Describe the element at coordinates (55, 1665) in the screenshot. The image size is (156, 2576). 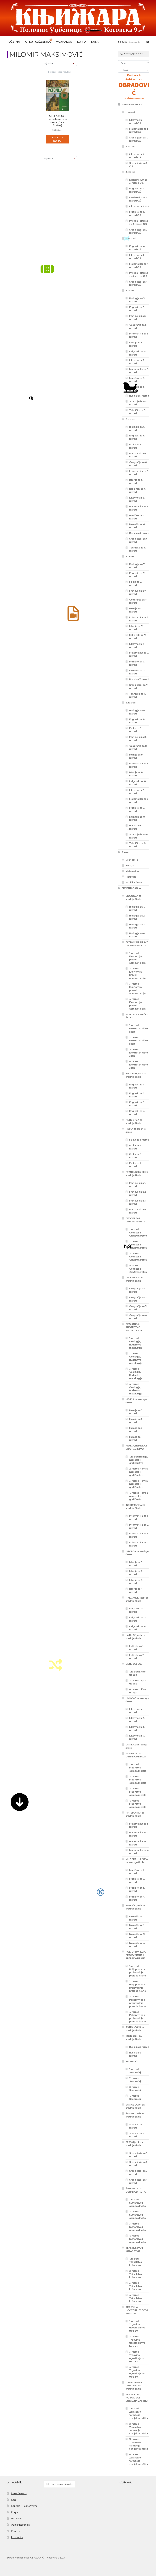
I see `shuffle playlist or queue` at that location.